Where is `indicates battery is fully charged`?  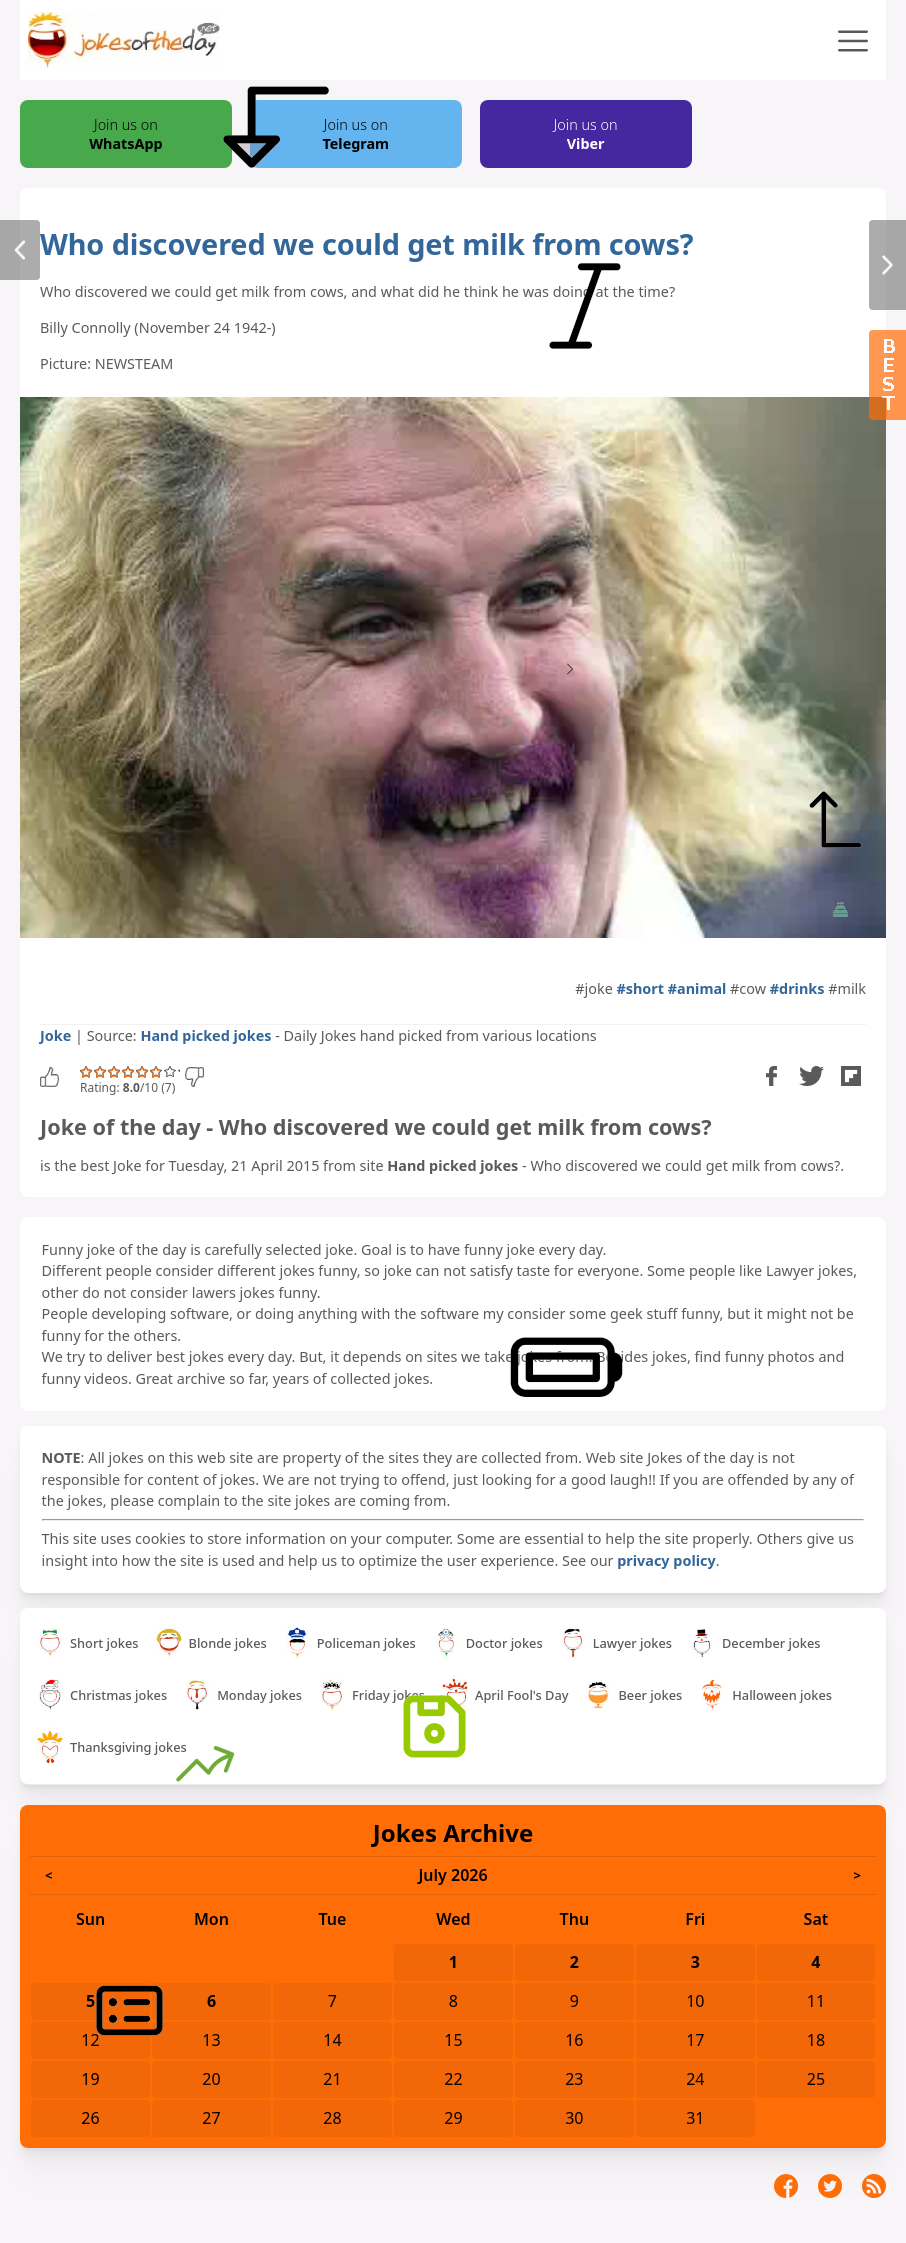 indicates battery is fully charged is located at coordinates (566, 1363).